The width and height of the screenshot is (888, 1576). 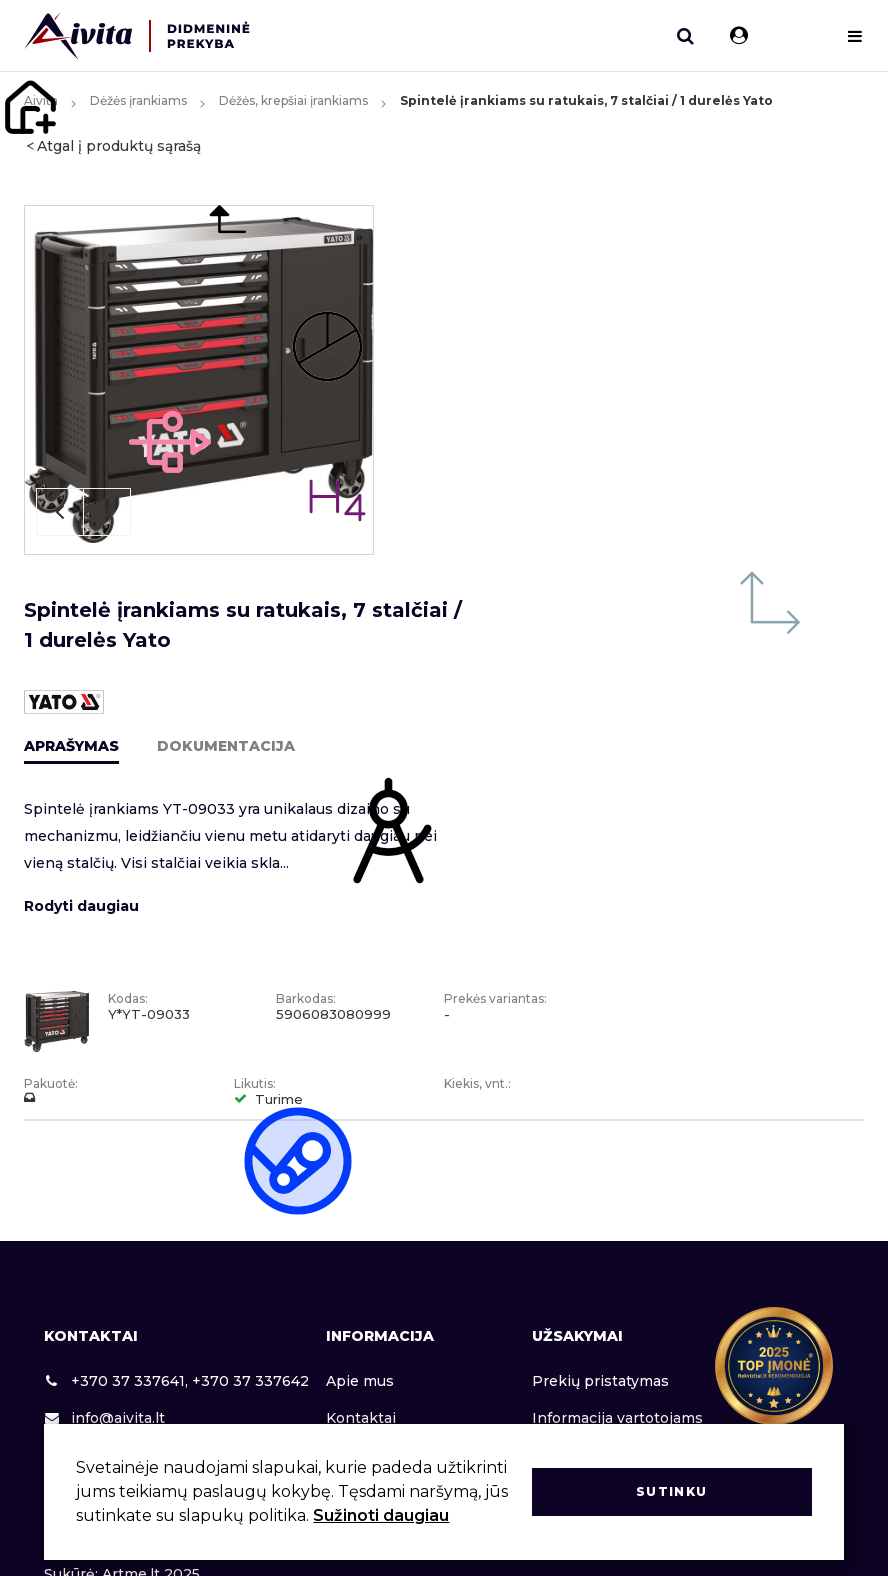 I want to click on vector path with two anchor points, so click(x=767, y=601).